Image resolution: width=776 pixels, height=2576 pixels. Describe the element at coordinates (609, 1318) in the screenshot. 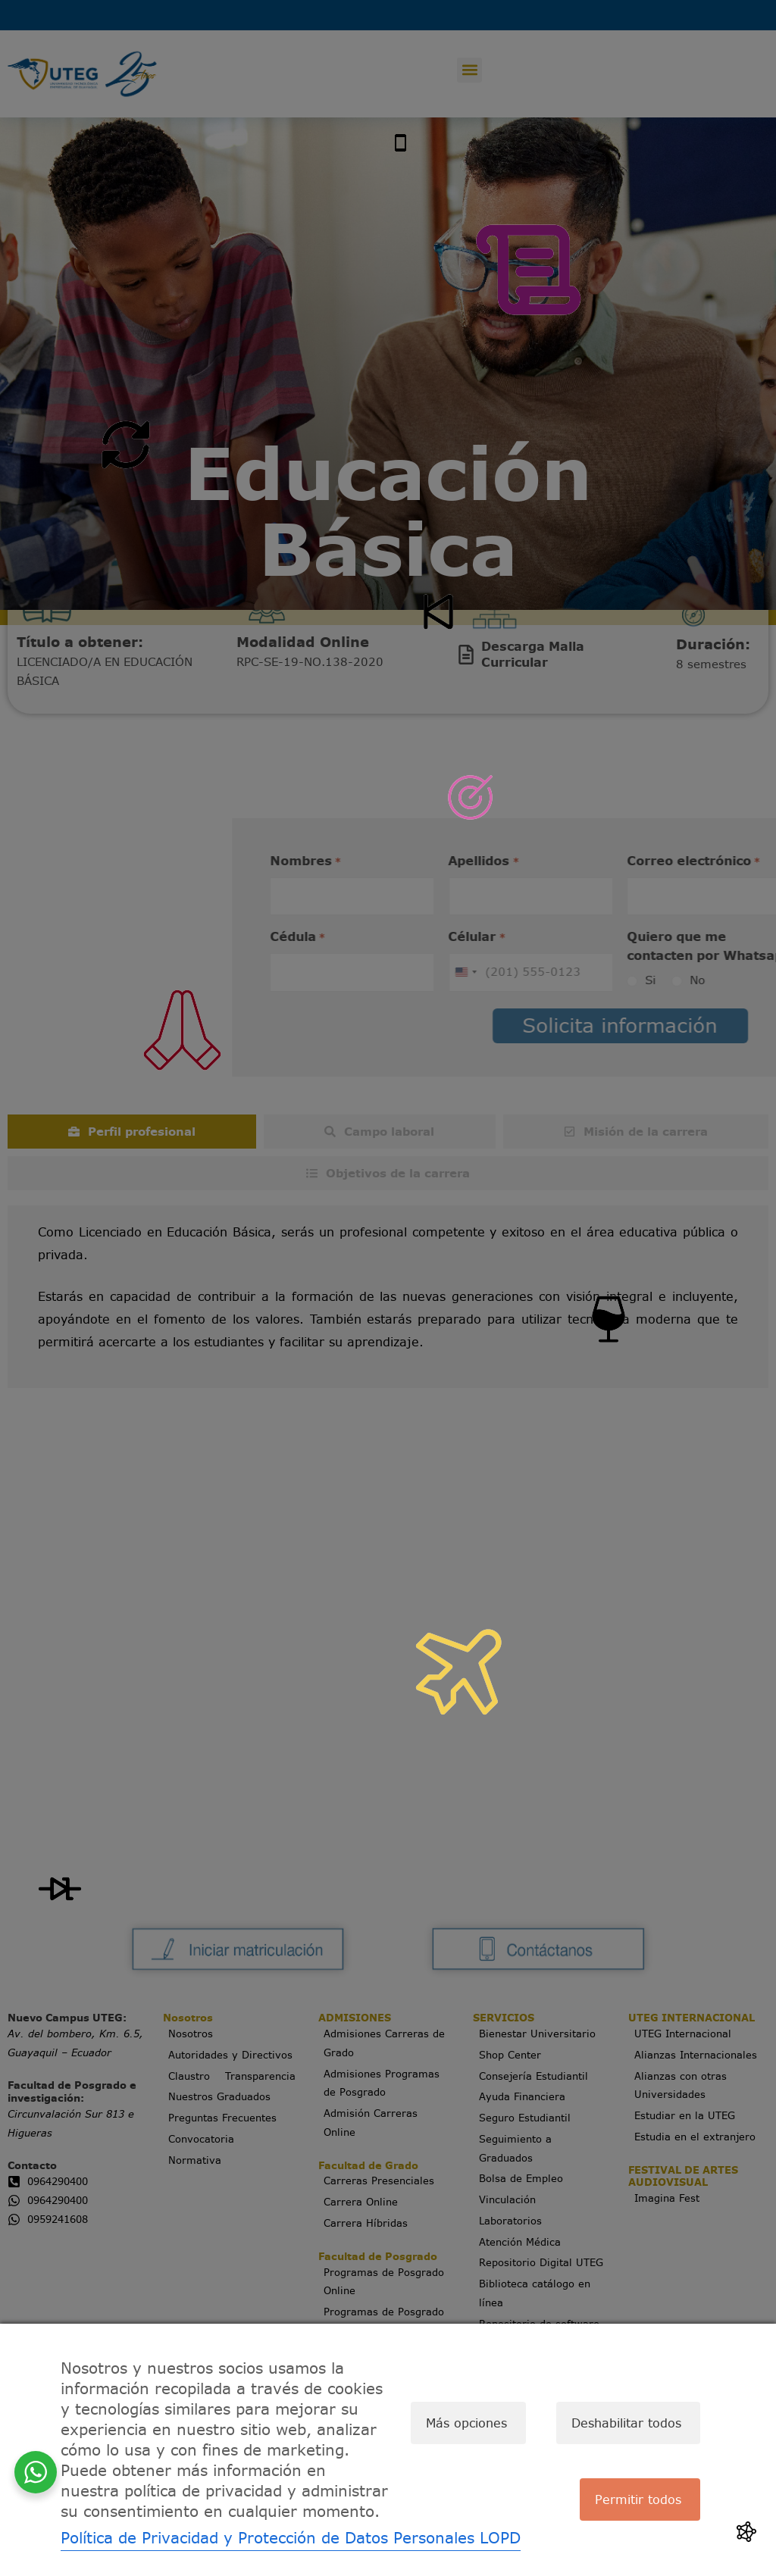

I see `browse wine or beverage options` at that location.